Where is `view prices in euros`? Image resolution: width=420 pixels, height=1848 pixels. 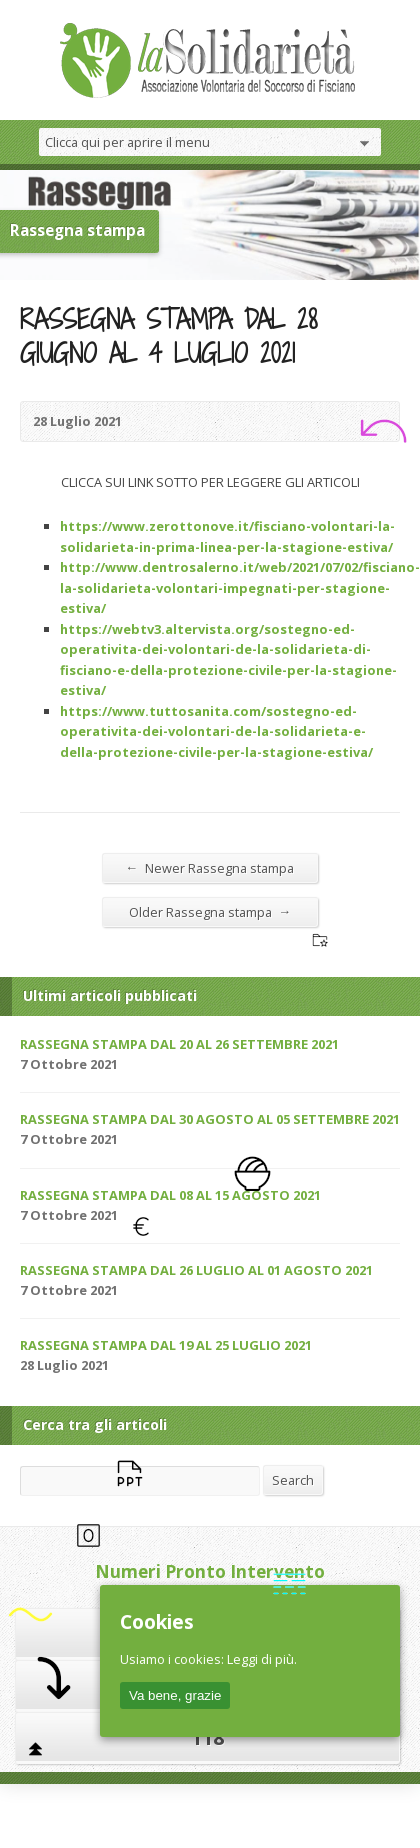
view prices in euros is located at coordinates (142, 1226).